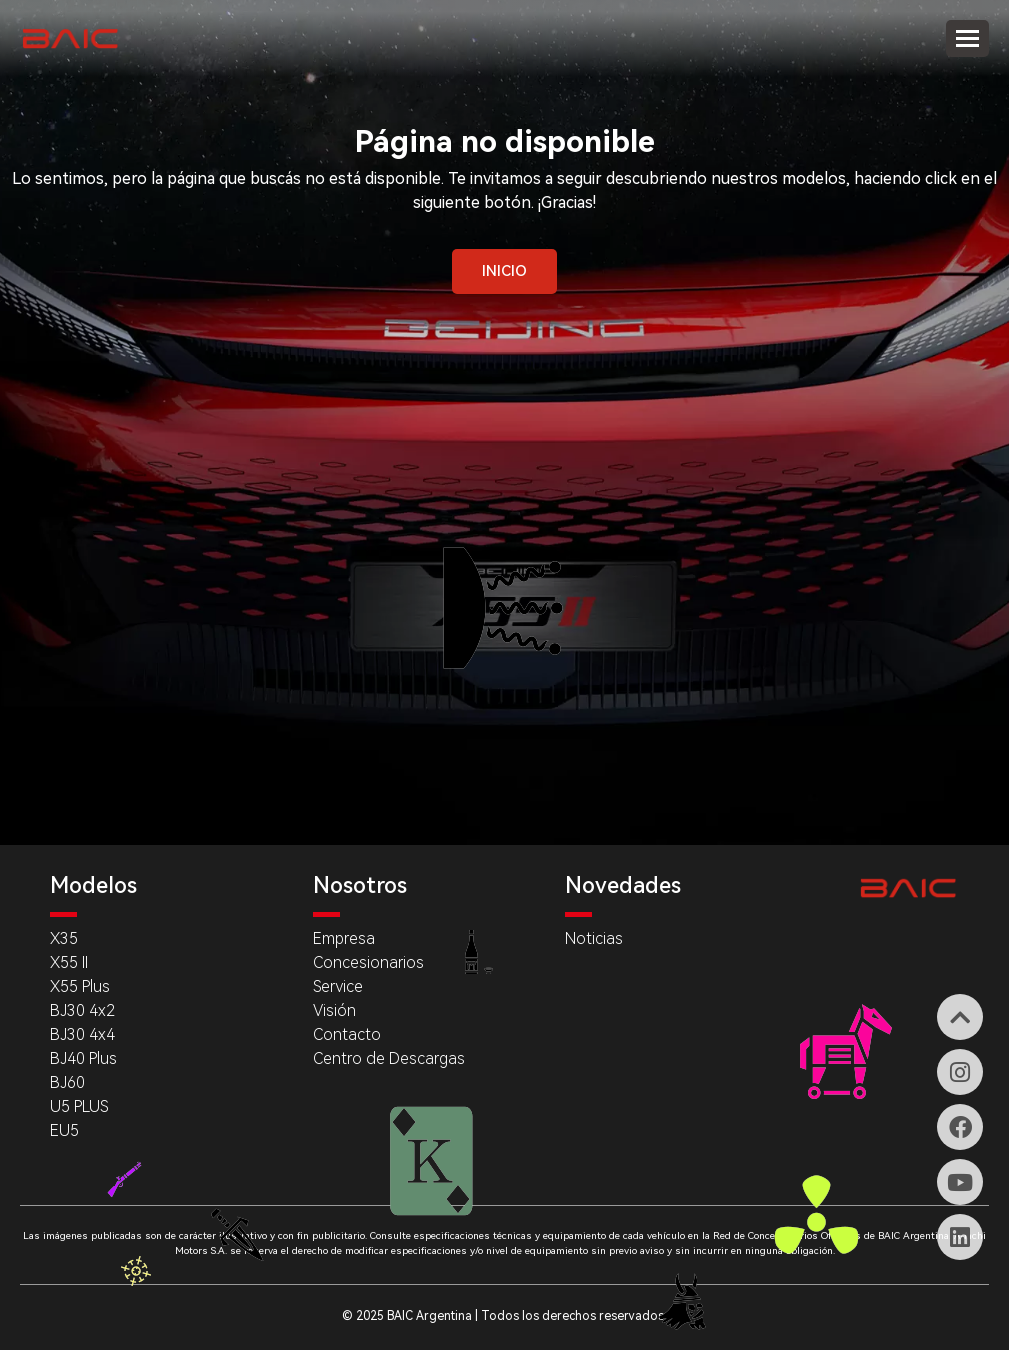  What do you see at coordinates (504, 608) in the screenshot?
I see `indicates radiation or radioactive hazard warning` at bounding box center [504, 608].